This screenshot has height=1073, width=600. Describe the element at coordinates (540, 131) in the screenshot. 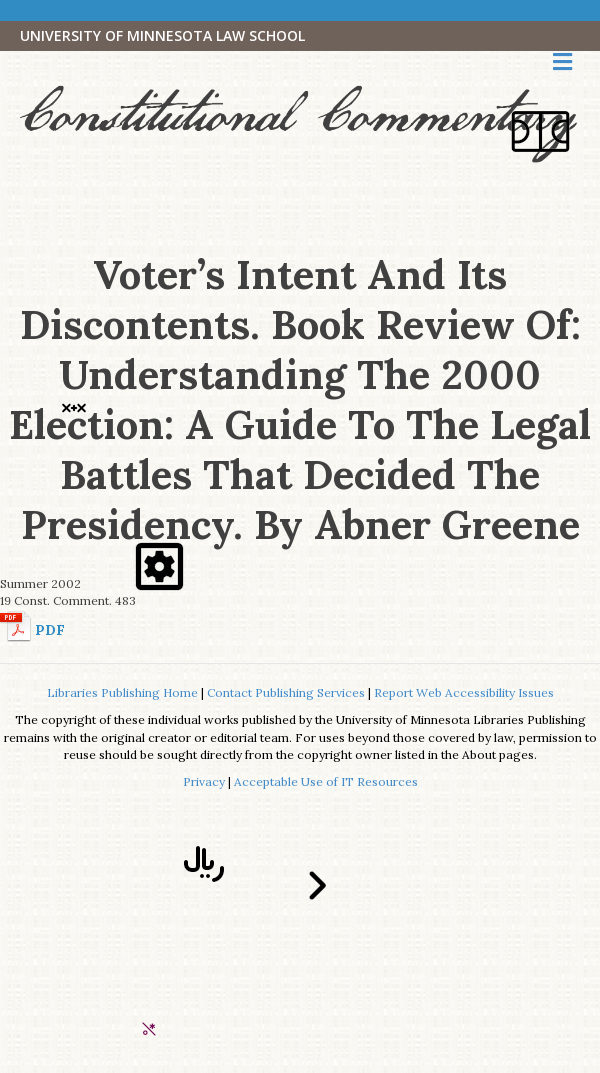

I see `view basketball court availability` at that location.